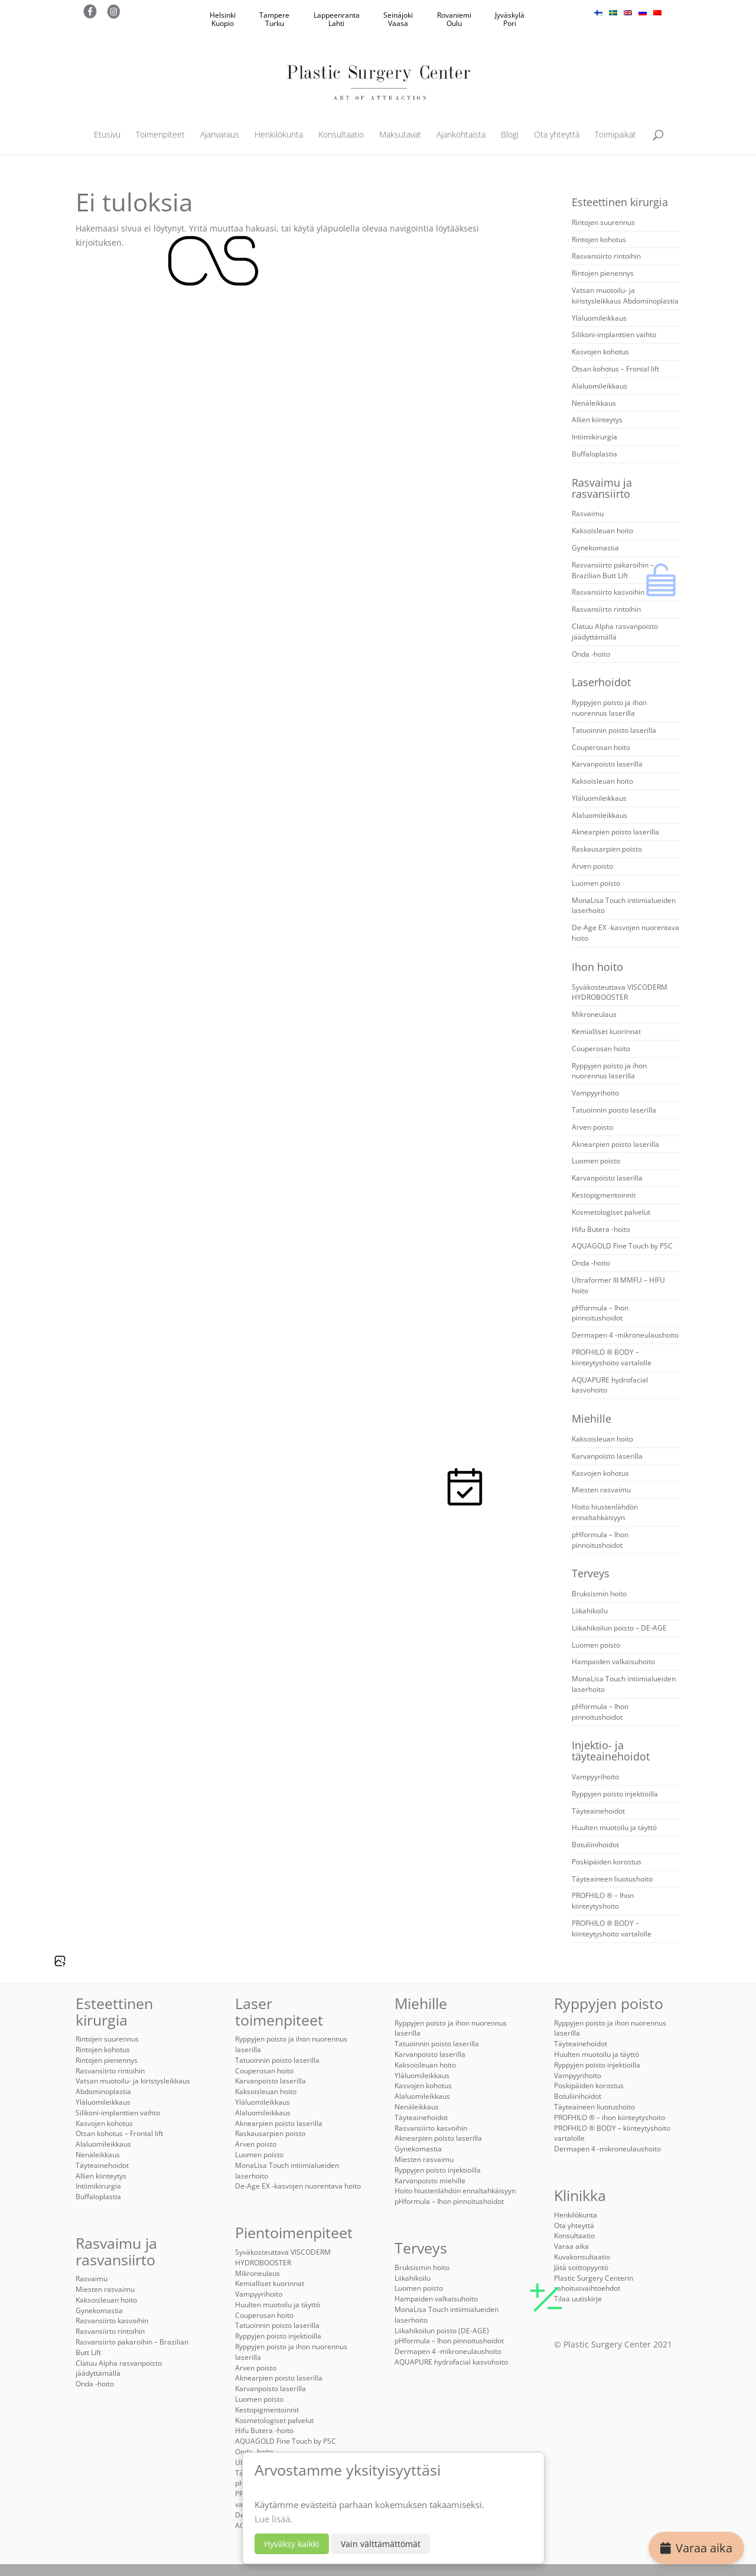 The image size is (756, 2576). What do you see at coordinates (465, 1488) in the screenshot?
I see `confirm or complete a scheduled event` at bounding box center [465, 1488].